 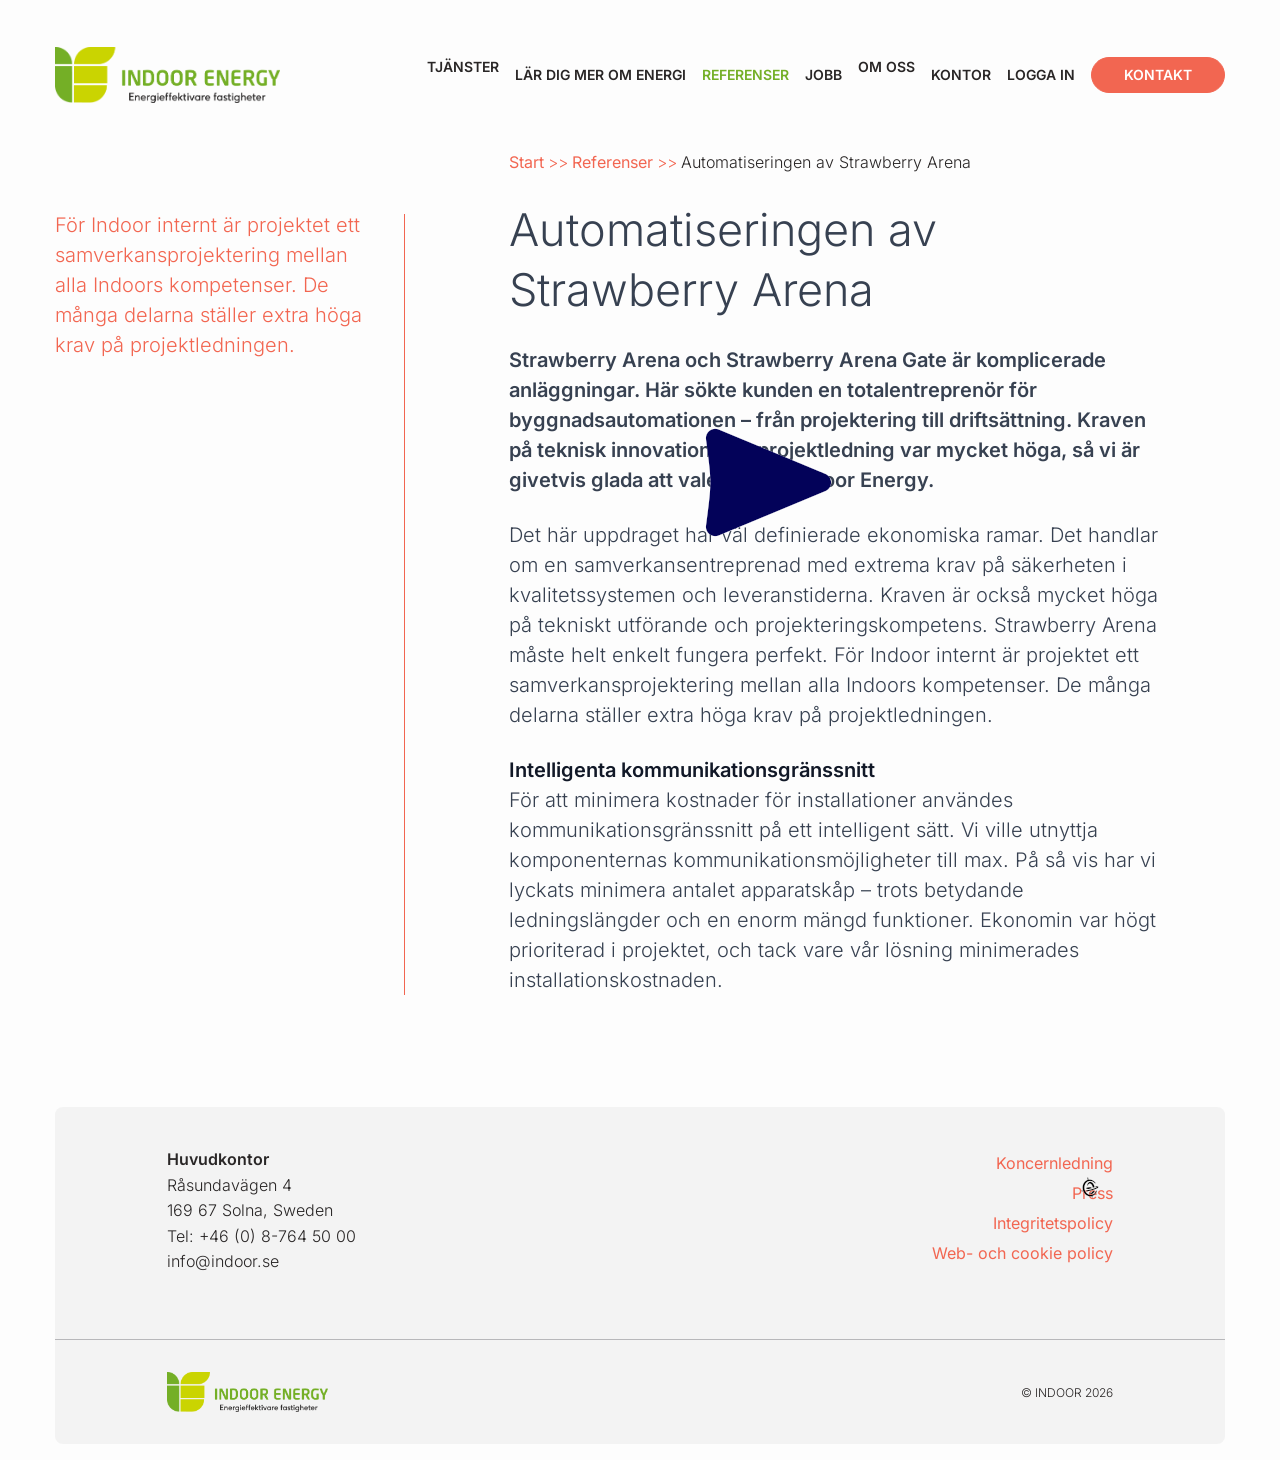 What do you see at coordinates (768, 482) in the screenshot?
I see `start or resume media playback` at bounding box center [768, 482].